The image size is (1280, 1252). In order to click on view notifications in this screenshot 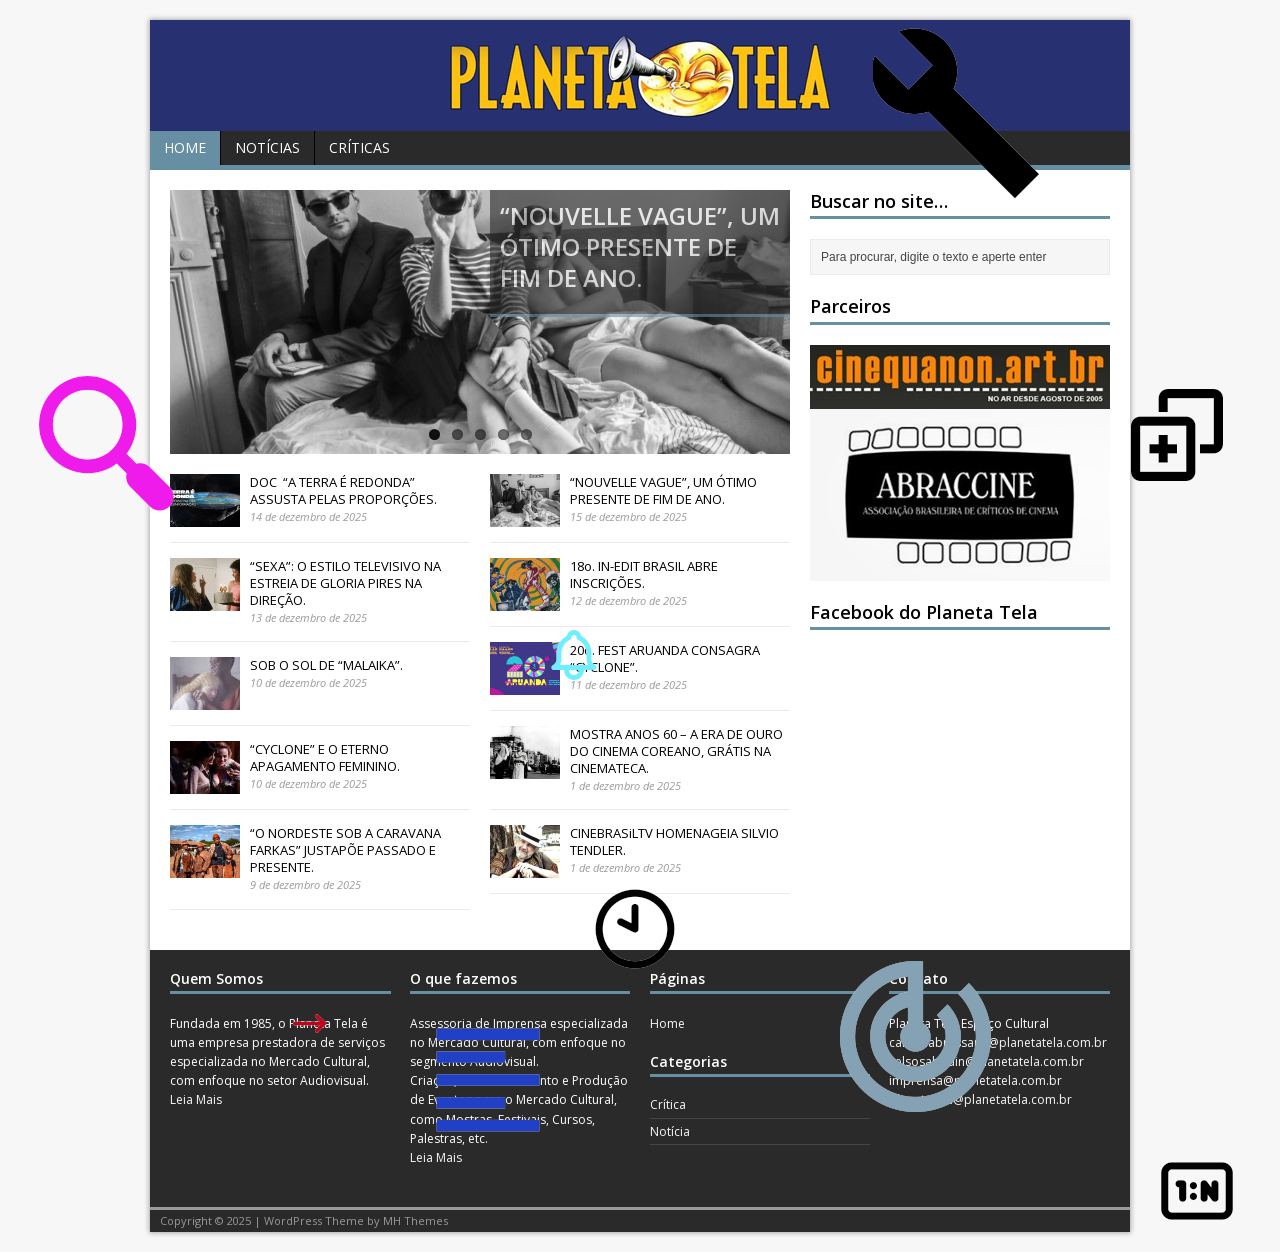, I will do `click(574, 655)`.